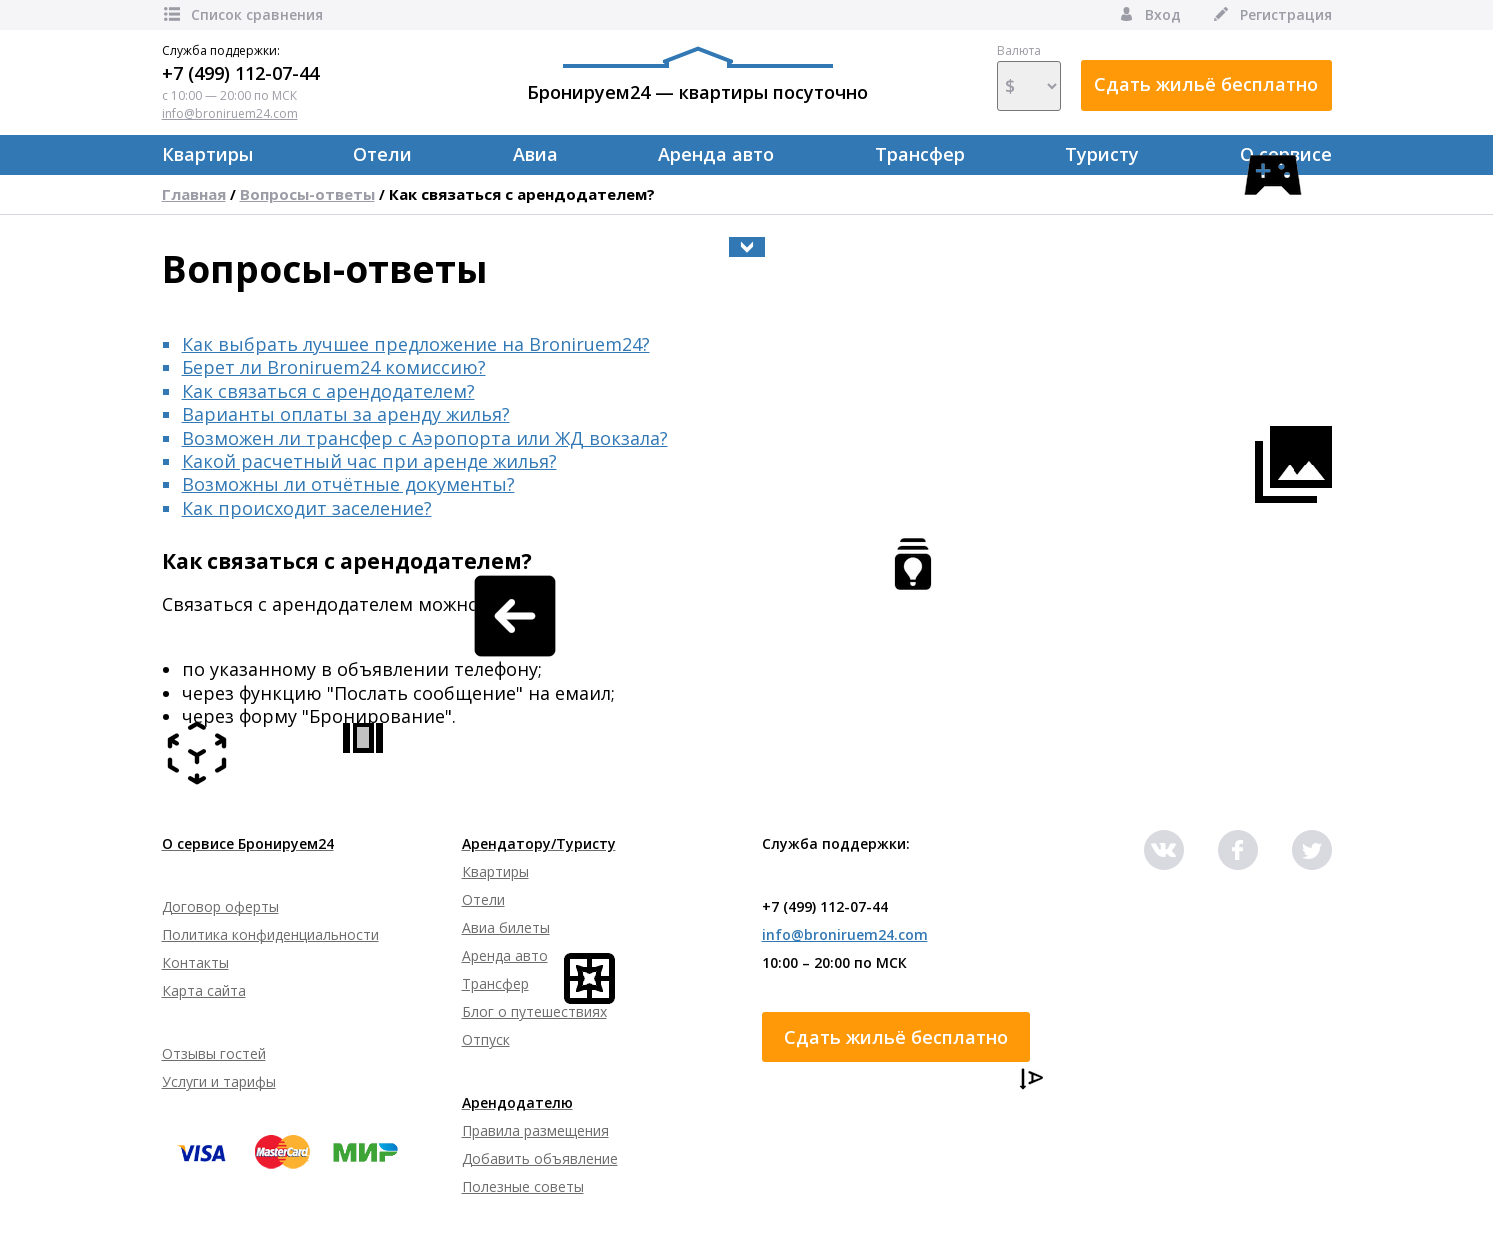  What do you see at coordinates (197, 753) in the screenshot?
I see `view 3D model or object` at bounding box center [197, 753].